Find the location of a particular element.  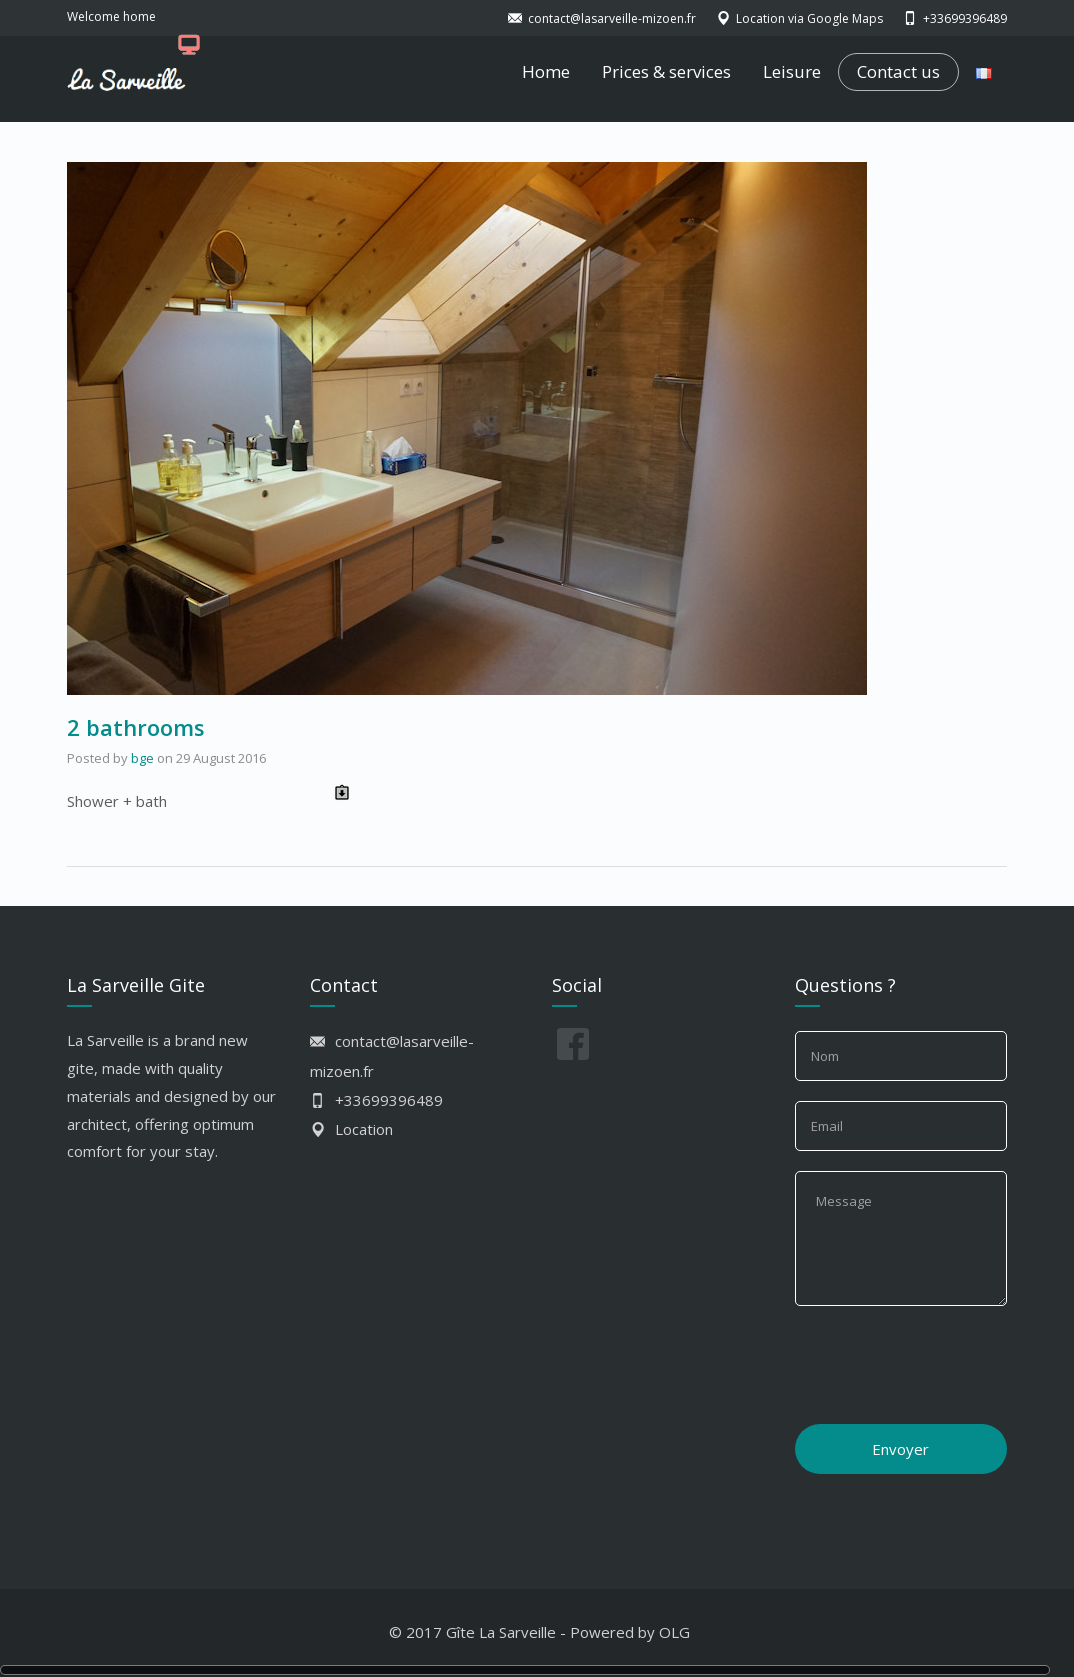

download or receive an assignment is located at coordinates (342, 793).